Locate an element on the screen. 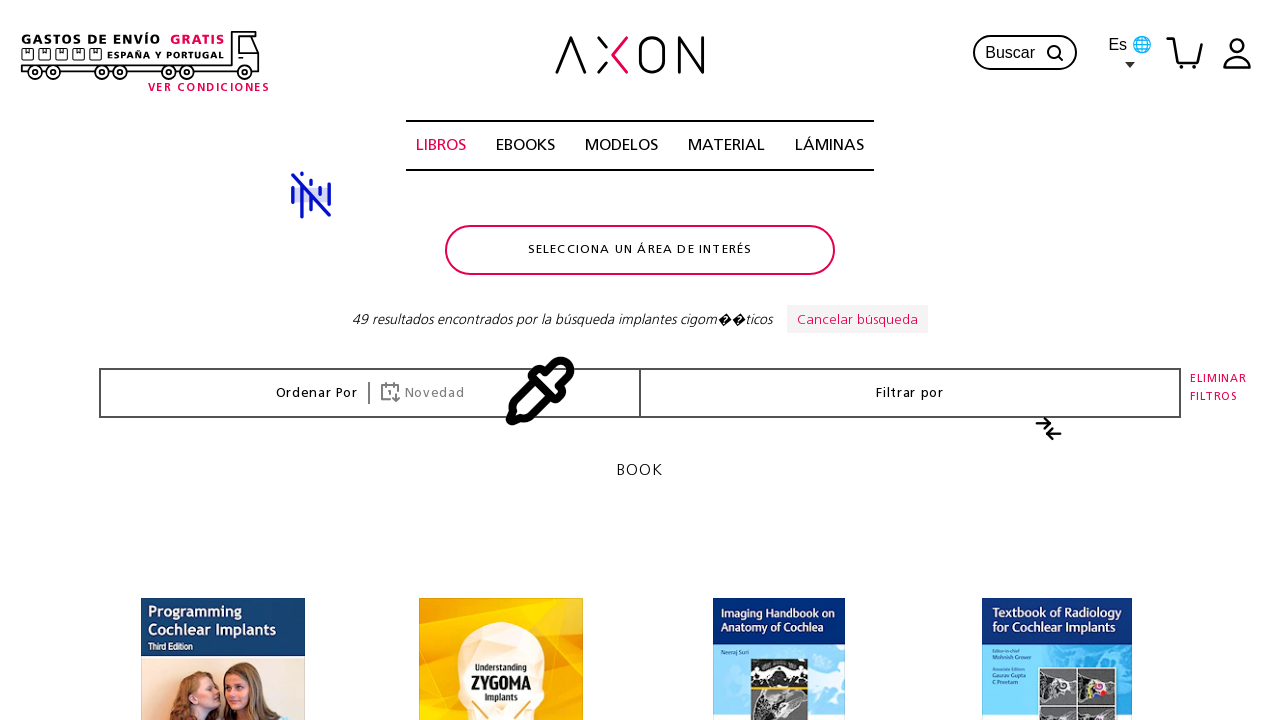  compare or show differences between items is located at coordinates (1048, 428).